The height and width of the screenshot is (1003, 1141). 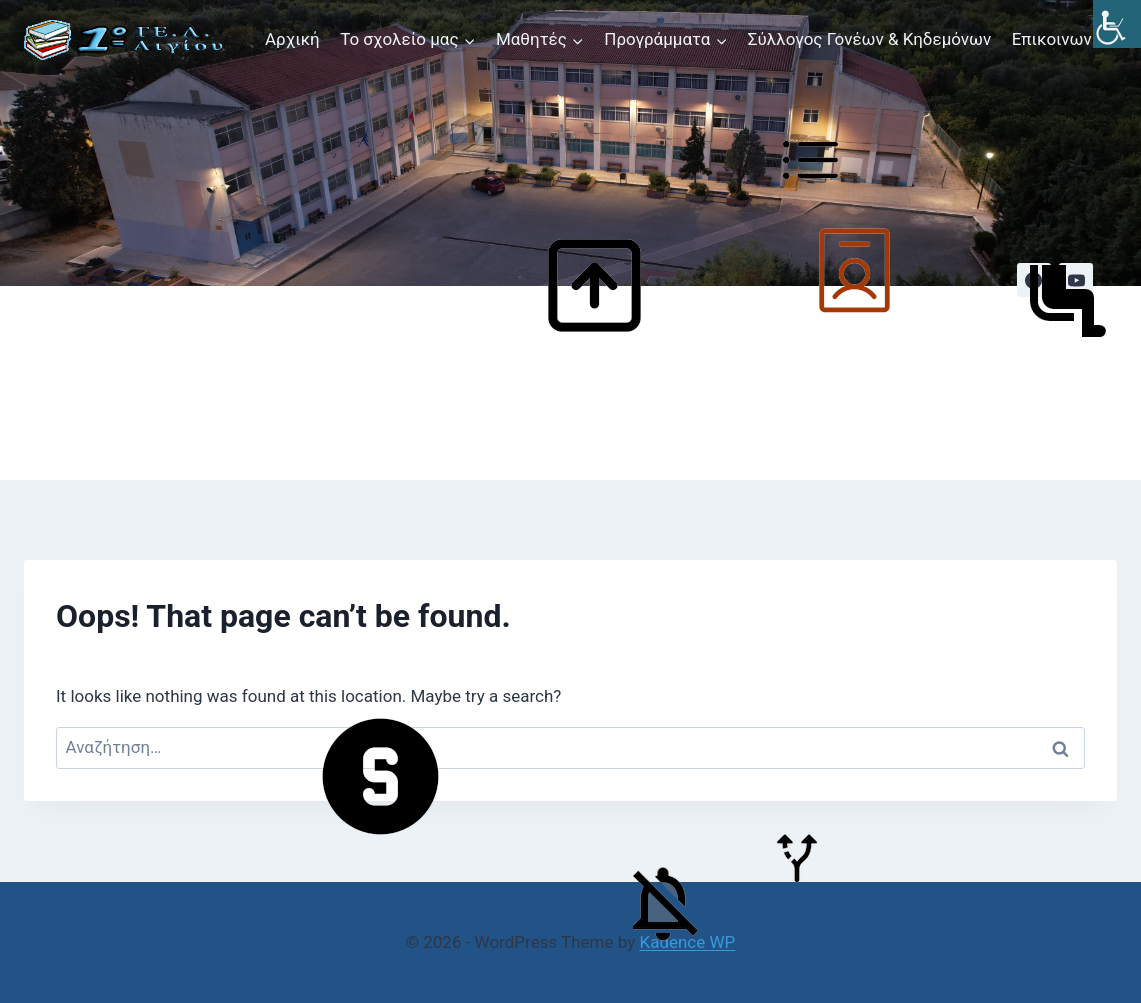 What do you see at coordinates (663, 903) in the screenshot?
I see `mute or disable notifications` at bounding box center [663, 903].